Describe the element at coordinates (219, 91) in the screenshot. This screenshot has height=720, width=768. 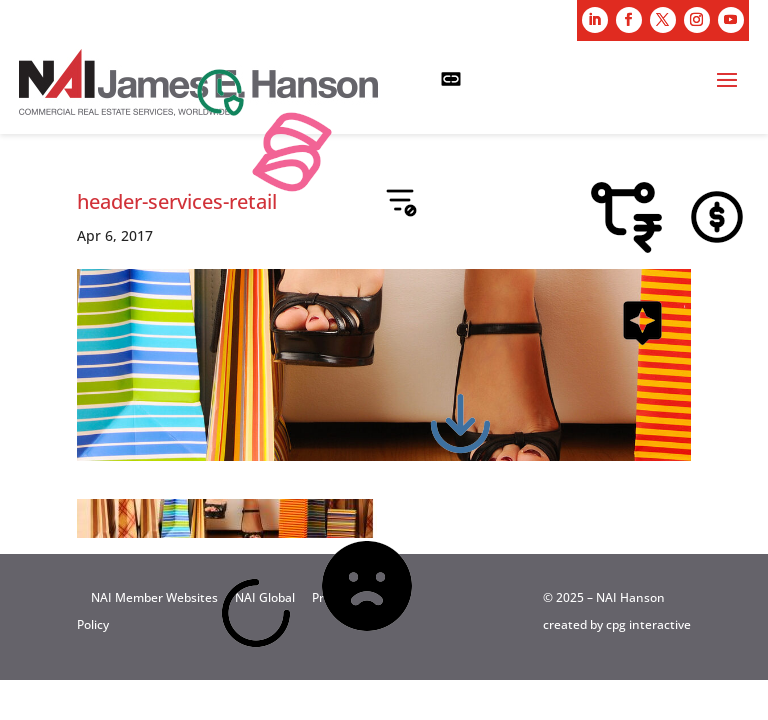
I see `view protected or secure time settings` at that location.